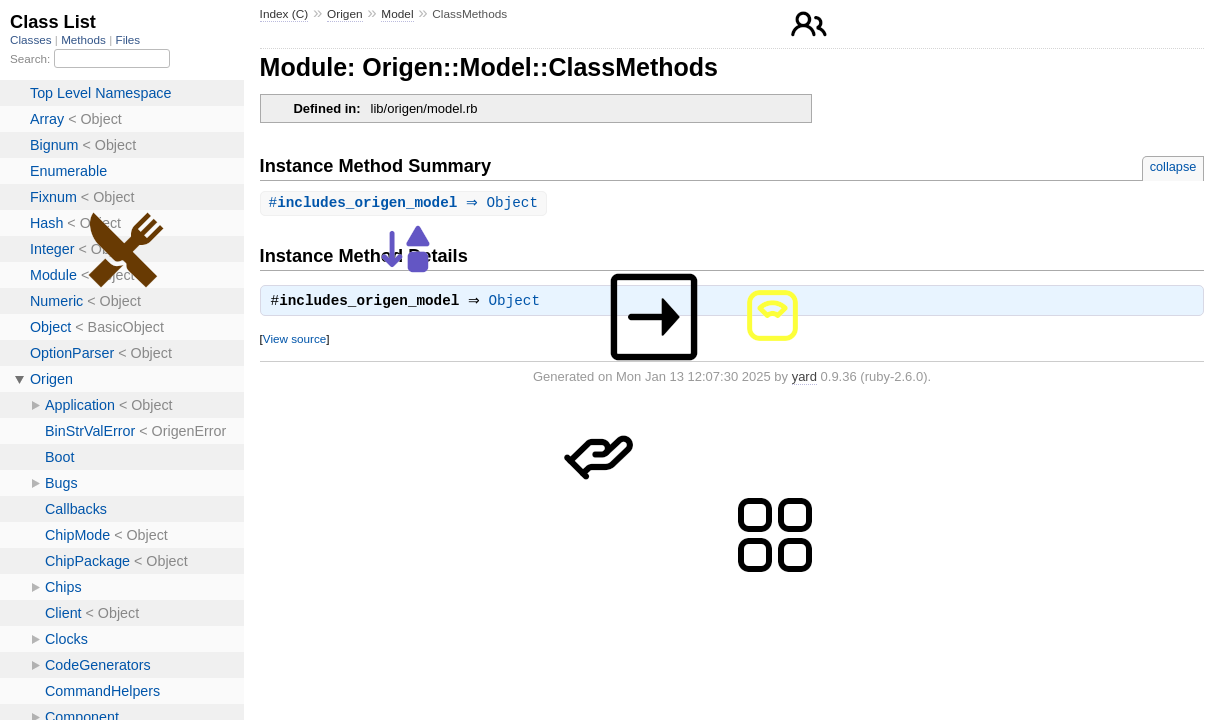 The width and height of the screenshot is (1220, 720). What do you see at coordinates (654, 317) in the screenshot?
I see `indicates a renamed file in a diff view` at bounding box center [654, 317].